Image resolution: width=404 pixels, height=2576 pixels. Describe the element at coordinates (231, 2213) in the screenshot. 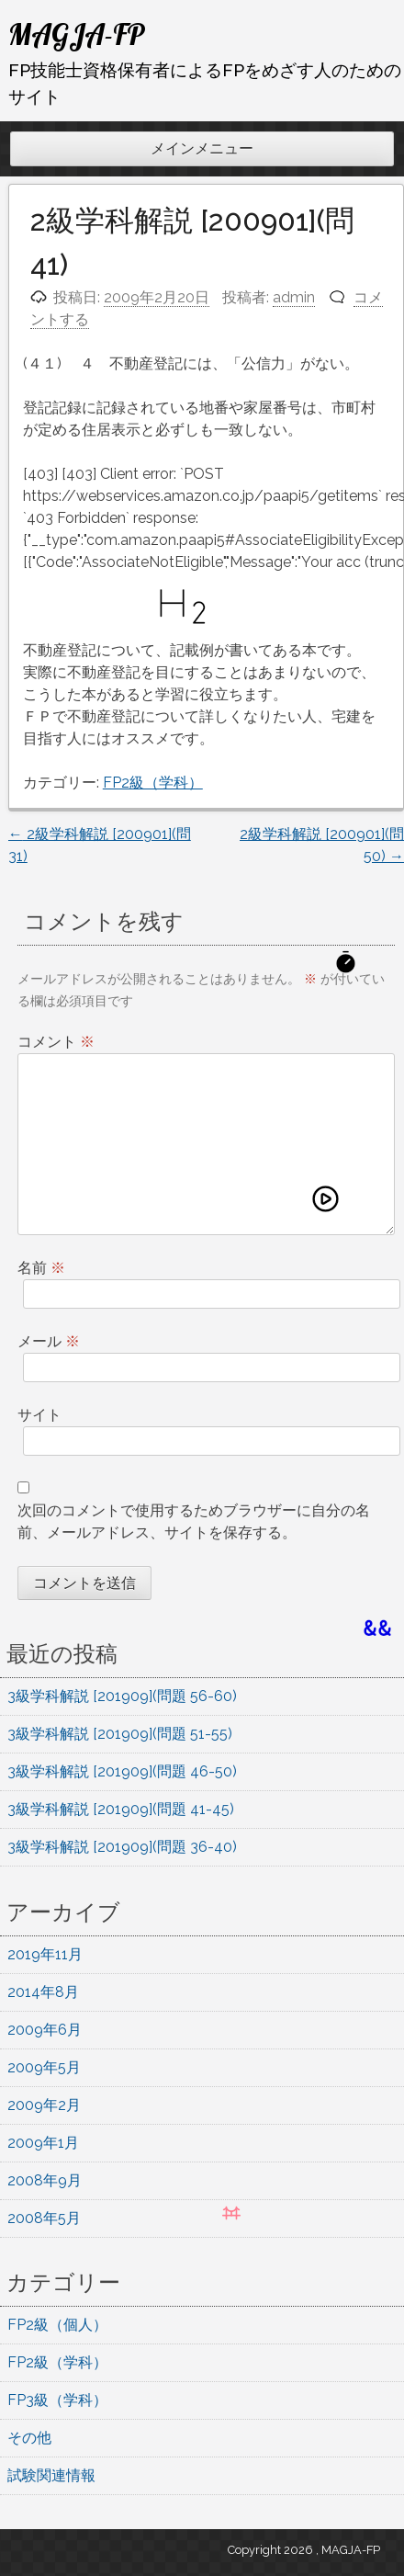

I see `view bridge or infrastructure information` at that location.